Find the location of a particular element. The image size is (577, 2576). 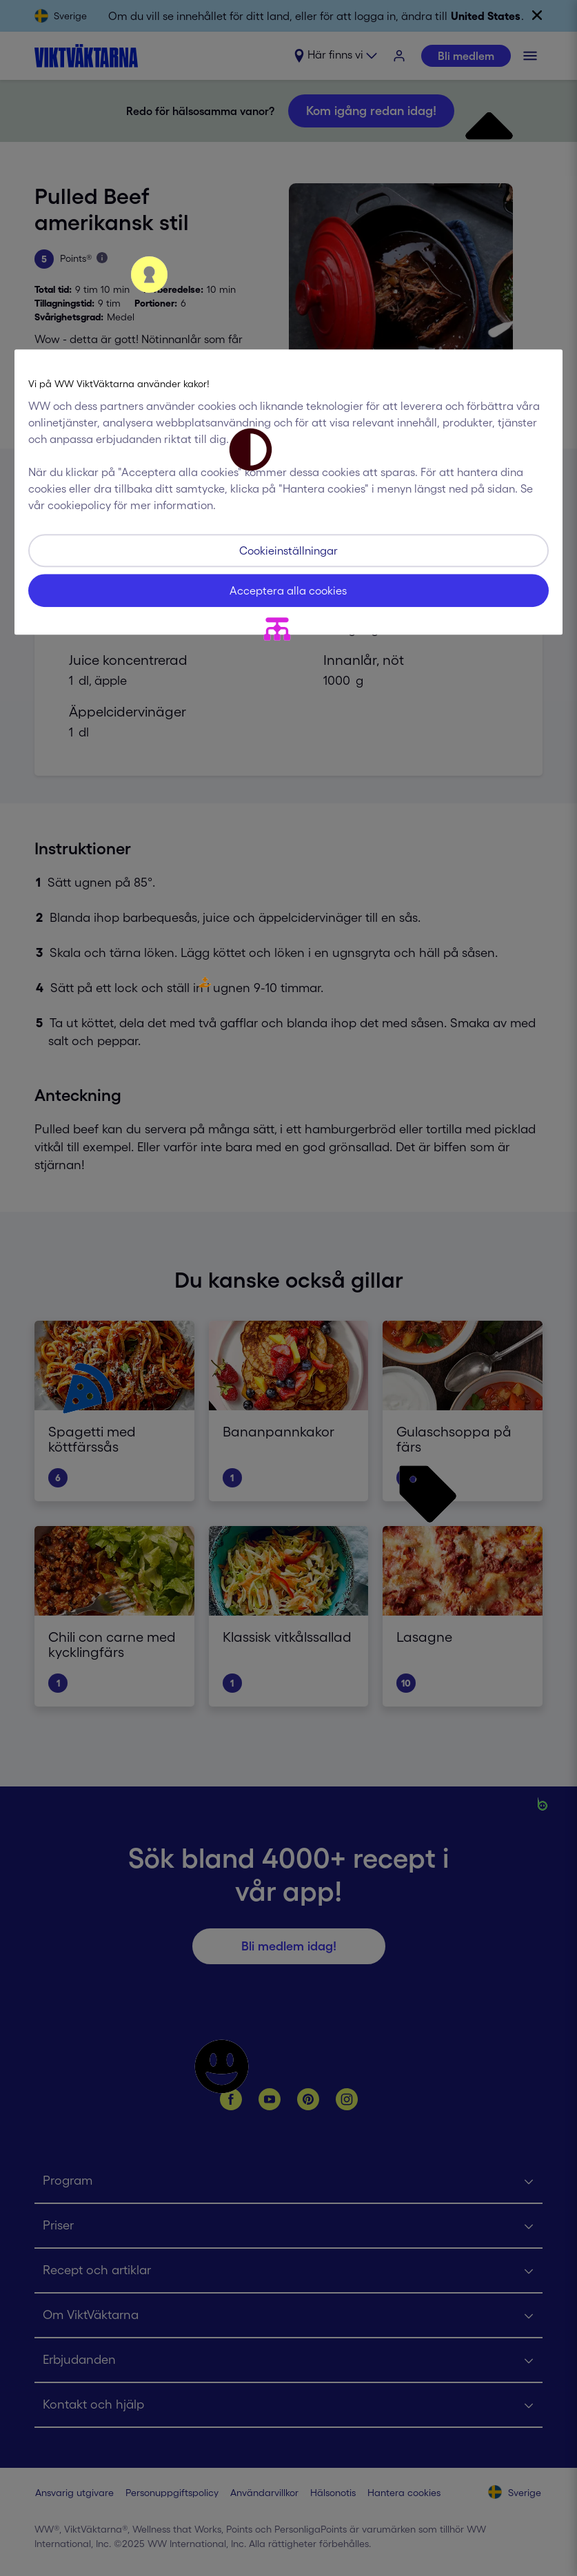

sort items in ascending order is located at coordinates (489, 143).